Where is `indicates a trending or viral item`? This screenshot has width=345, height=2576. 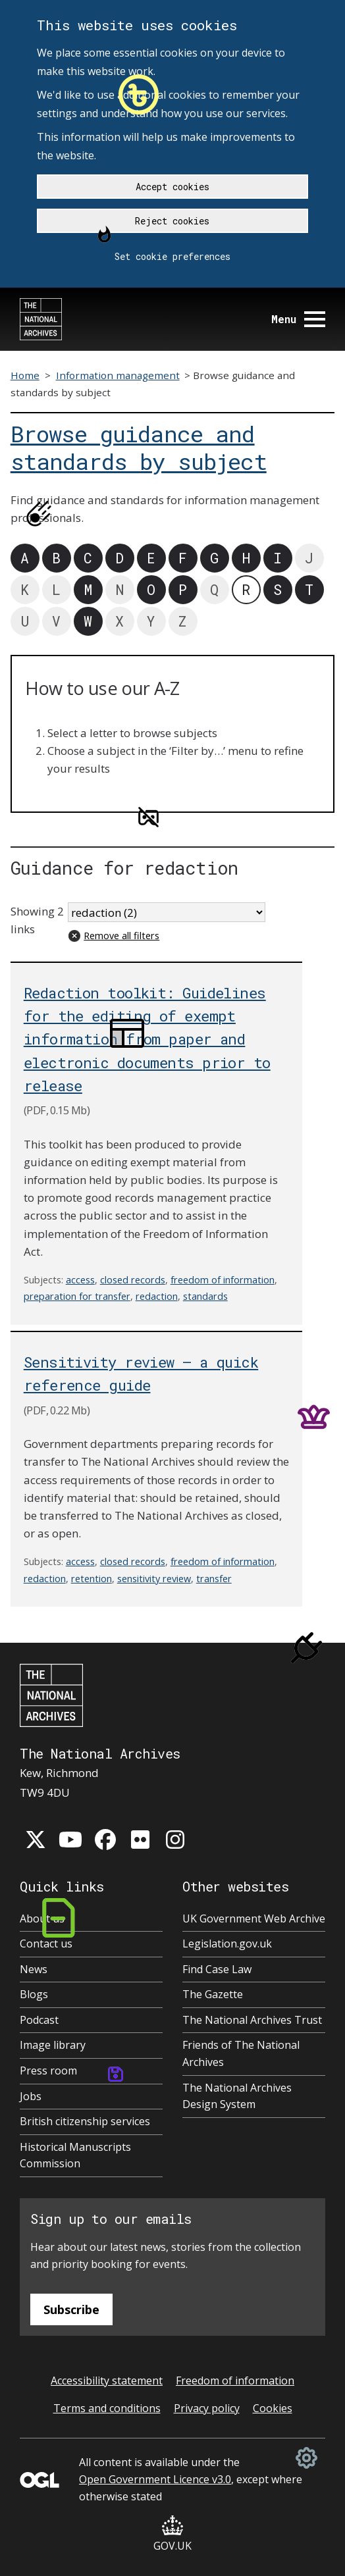
indicates a trending or viral item is located at coordinates (39, 514).